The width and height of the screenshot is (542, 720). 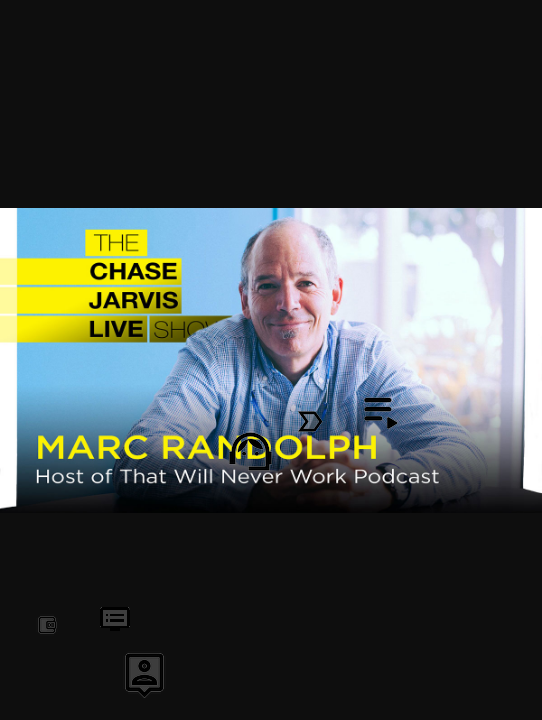 What do you see at coordinates (47, 625) in the screenshot?
I see `access your digital wallet` at bounding box center [47, 625].